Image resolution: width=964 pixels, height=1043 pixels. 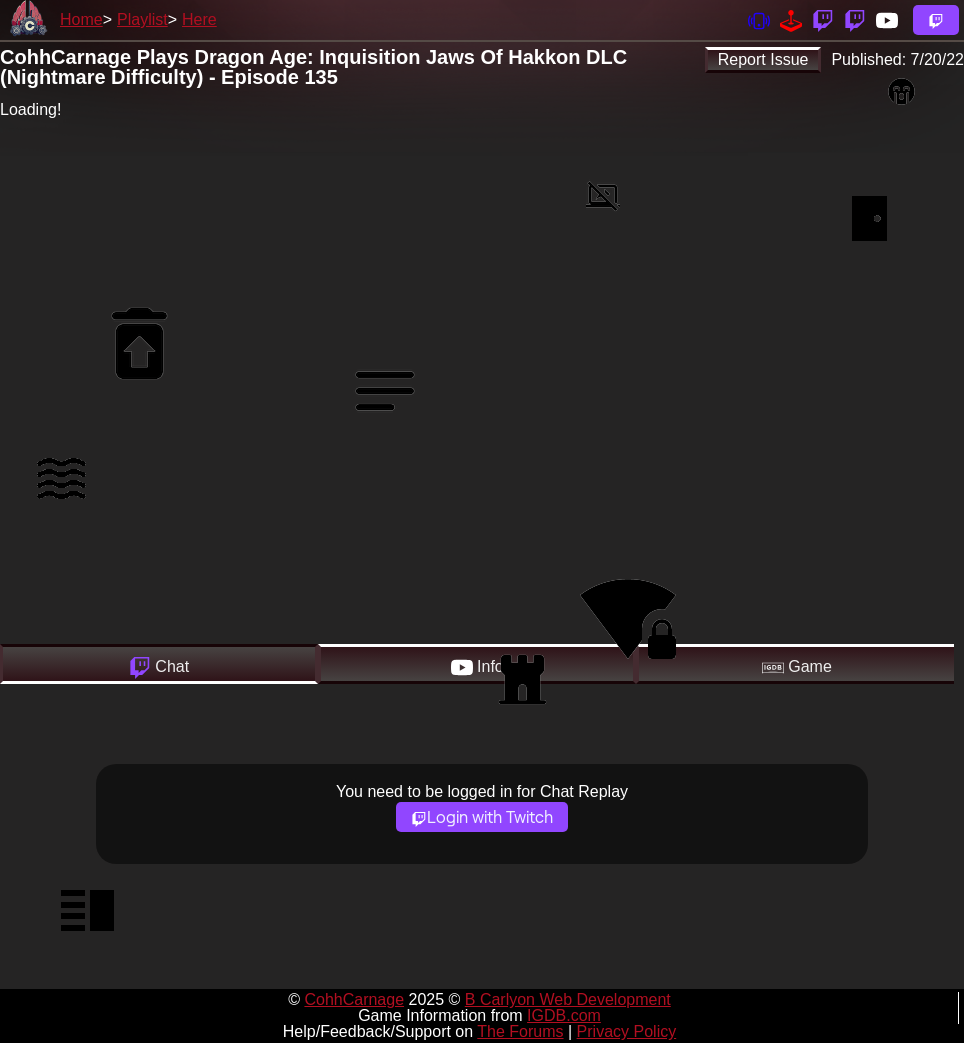 I want to click on connected to a password-protected wifi network, so click(x=628, y=619).